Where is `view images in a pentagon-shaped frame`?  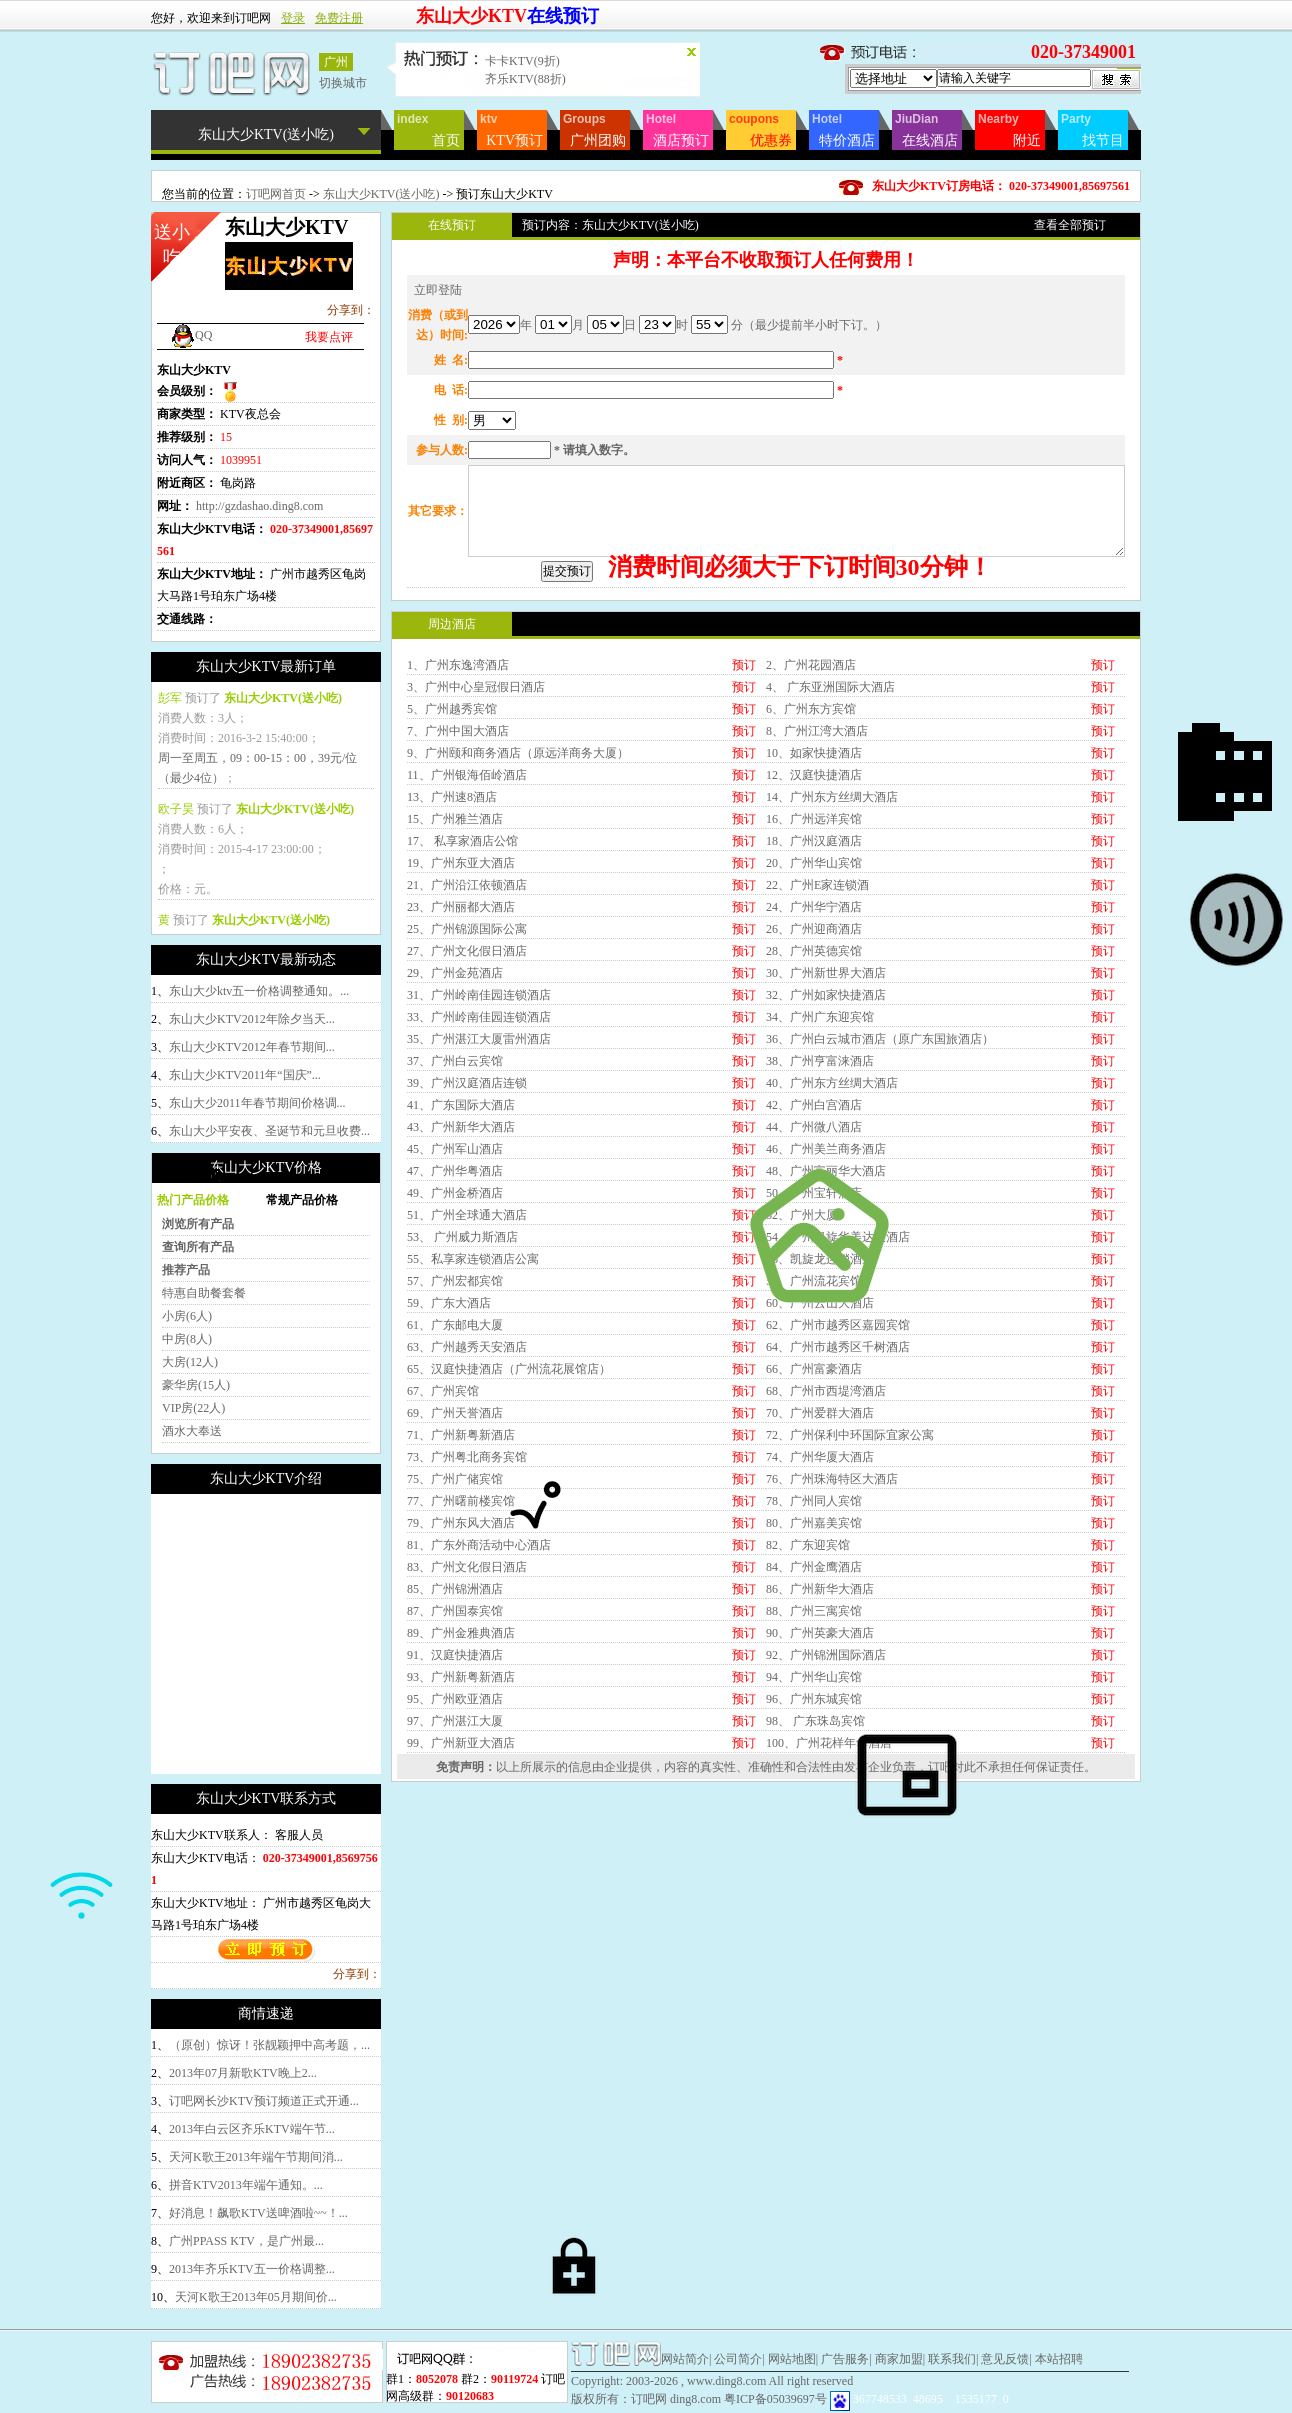 view images in a pentagon-shaped frame is located at coordinates (819, 1239).